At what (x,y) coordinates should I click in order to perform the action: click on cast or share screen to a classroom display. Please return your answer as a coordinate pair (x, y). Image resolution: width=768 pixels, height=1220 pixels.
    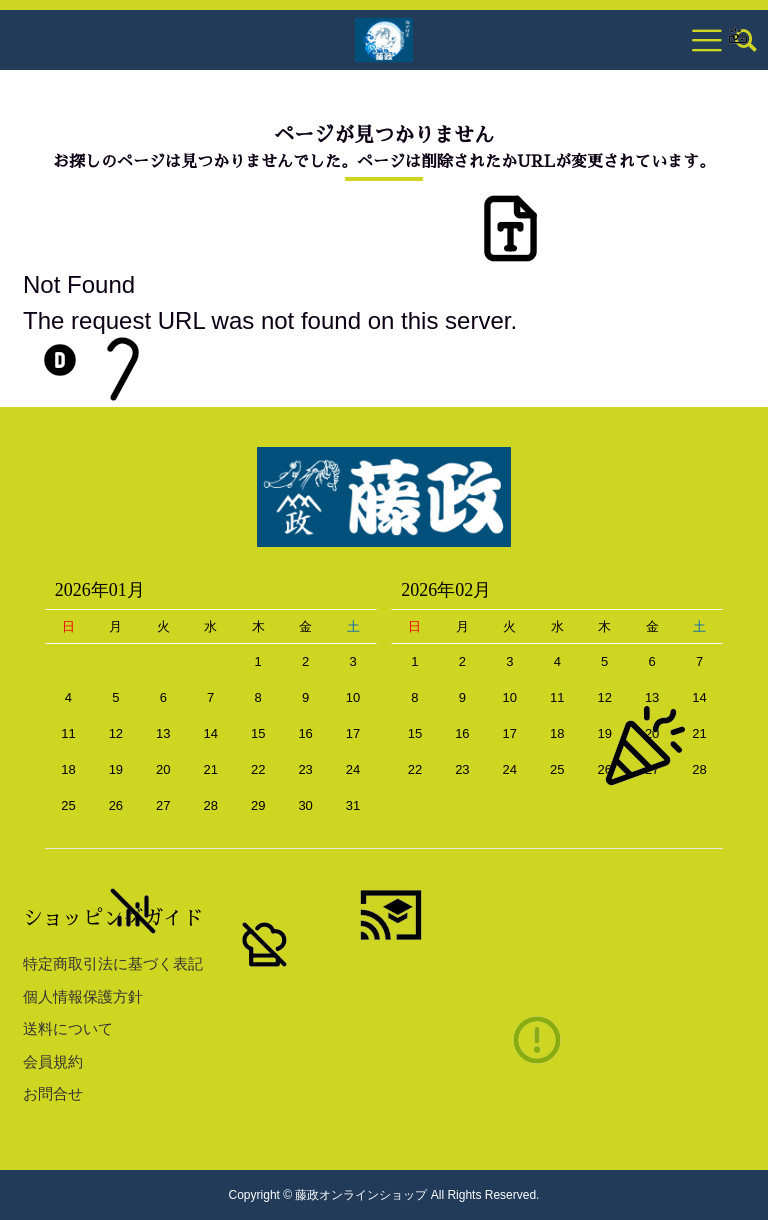
    Looking at the image, I should click on (391, 915).